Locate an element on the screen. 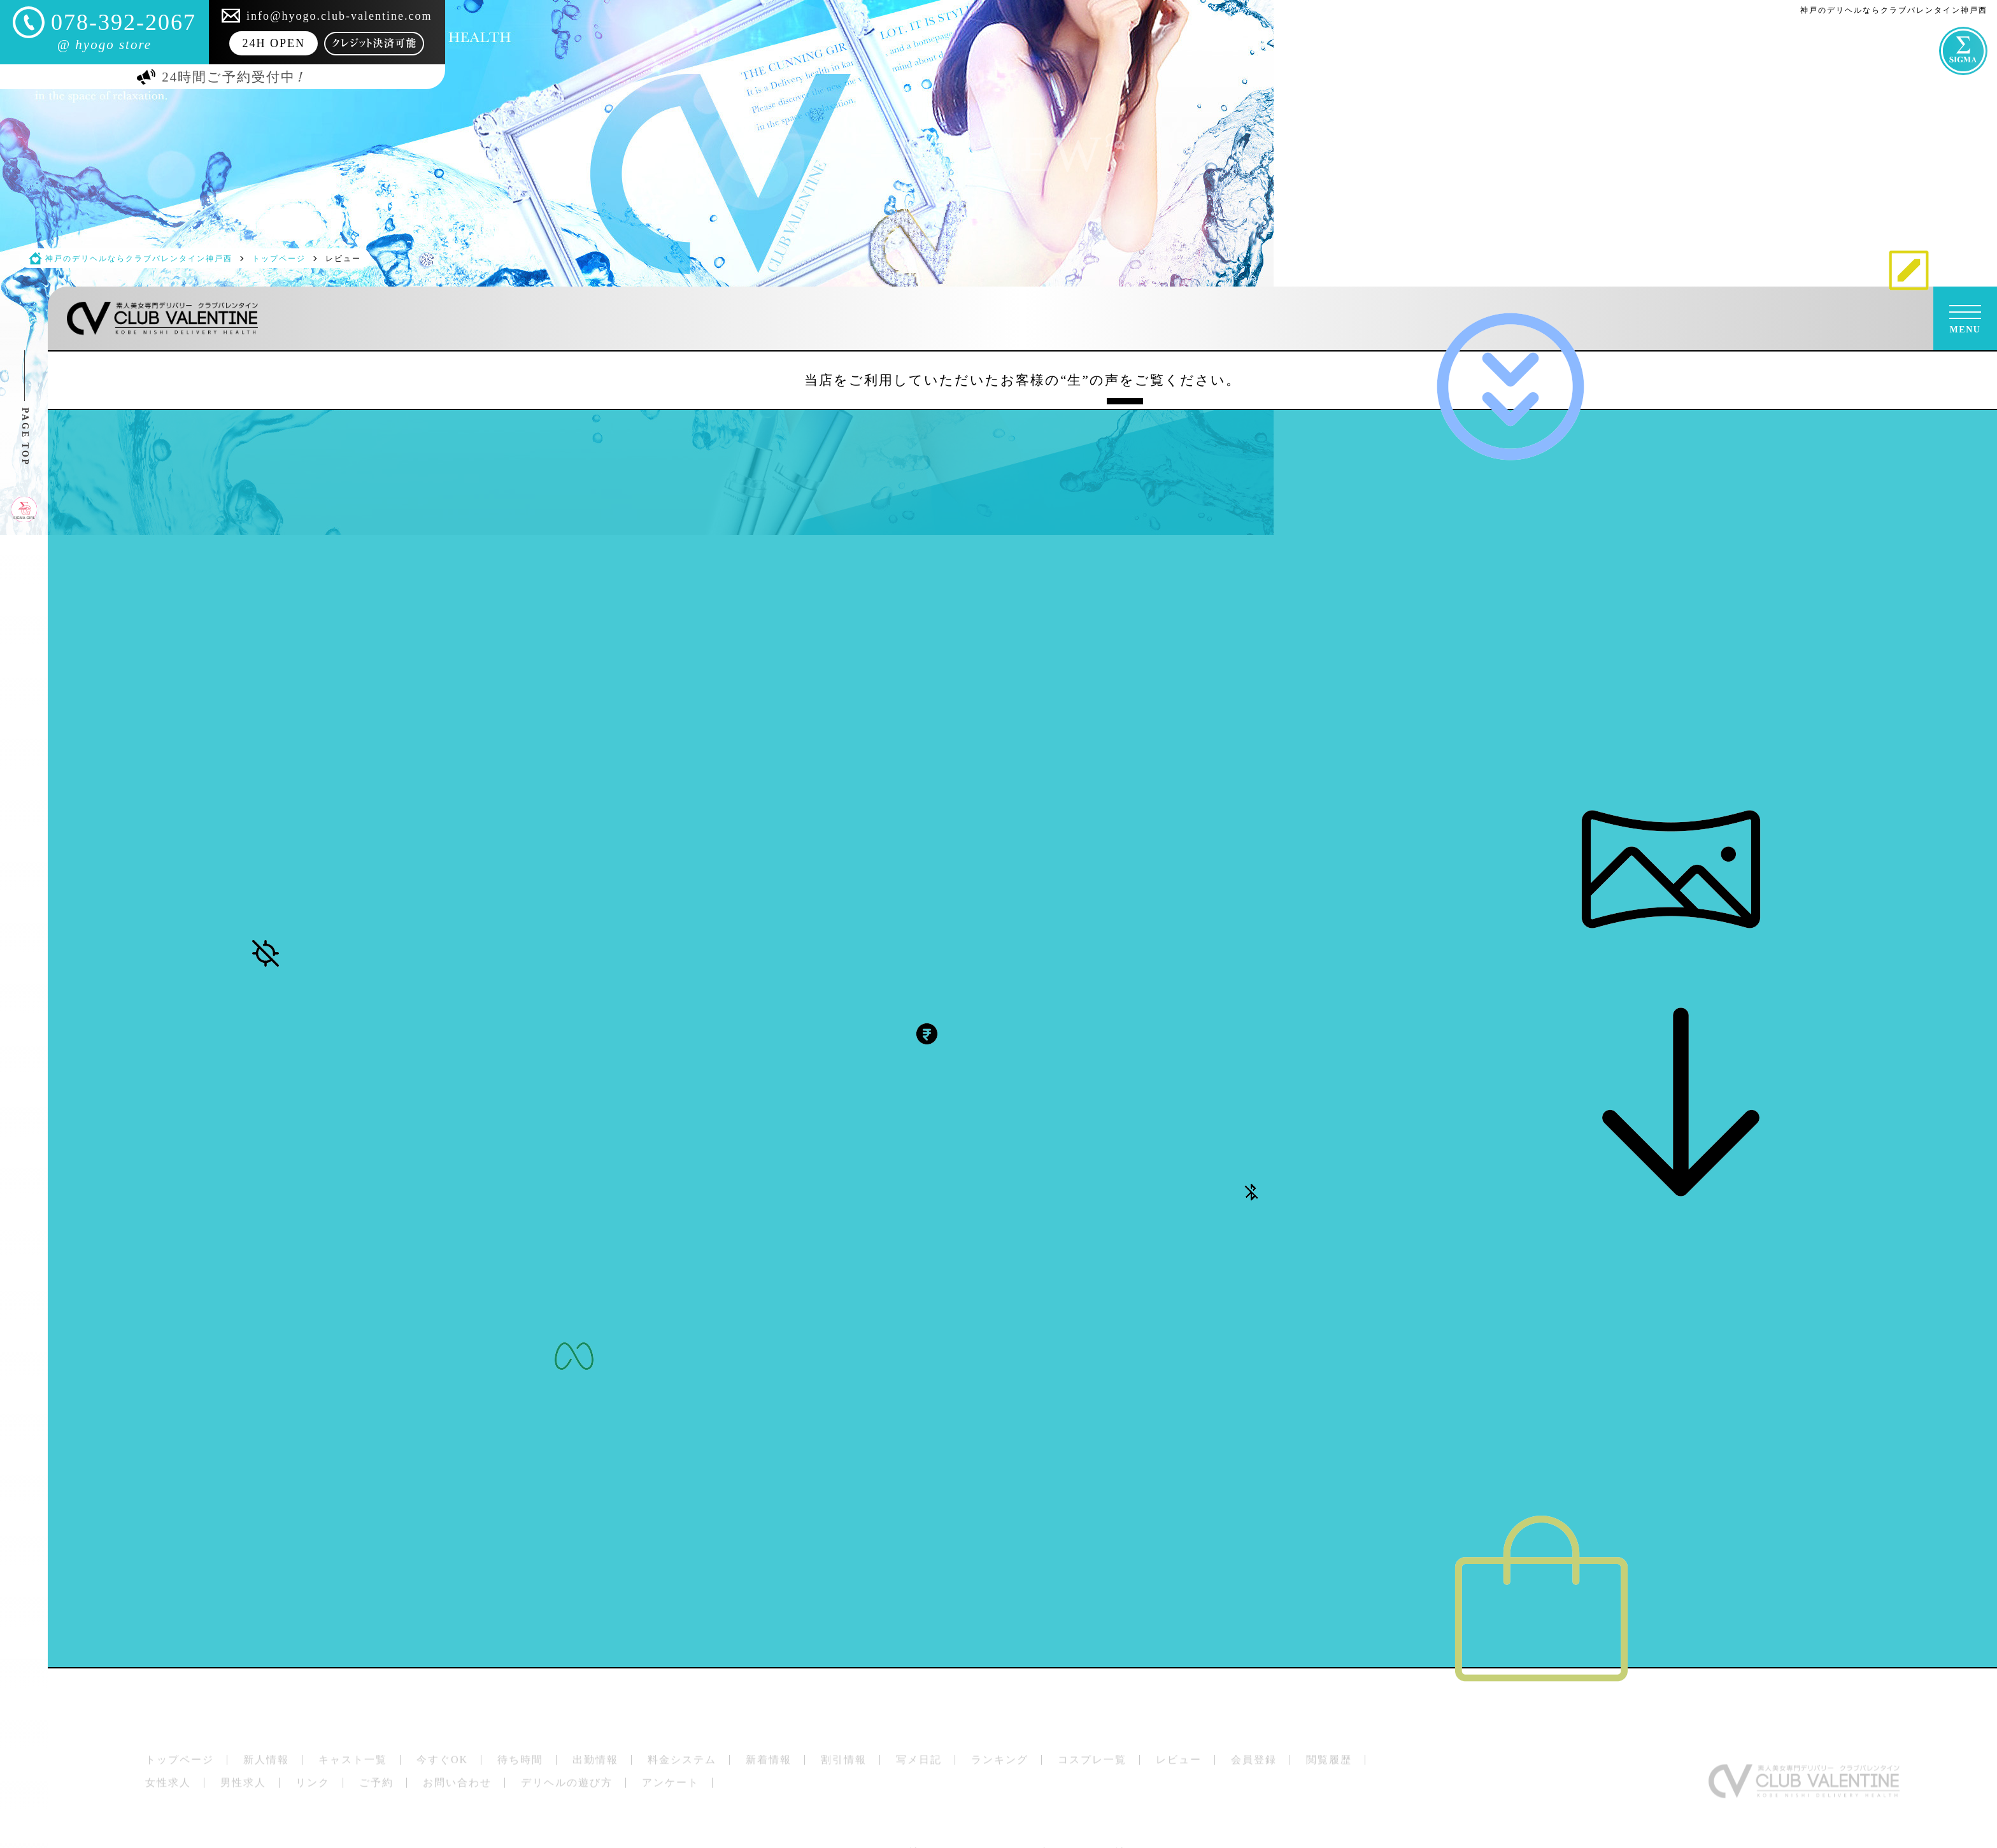 The height and width of the screenshot is (1848, 1997). view balance or payment amount in indian rupees is located at coordinates (927, 1034).